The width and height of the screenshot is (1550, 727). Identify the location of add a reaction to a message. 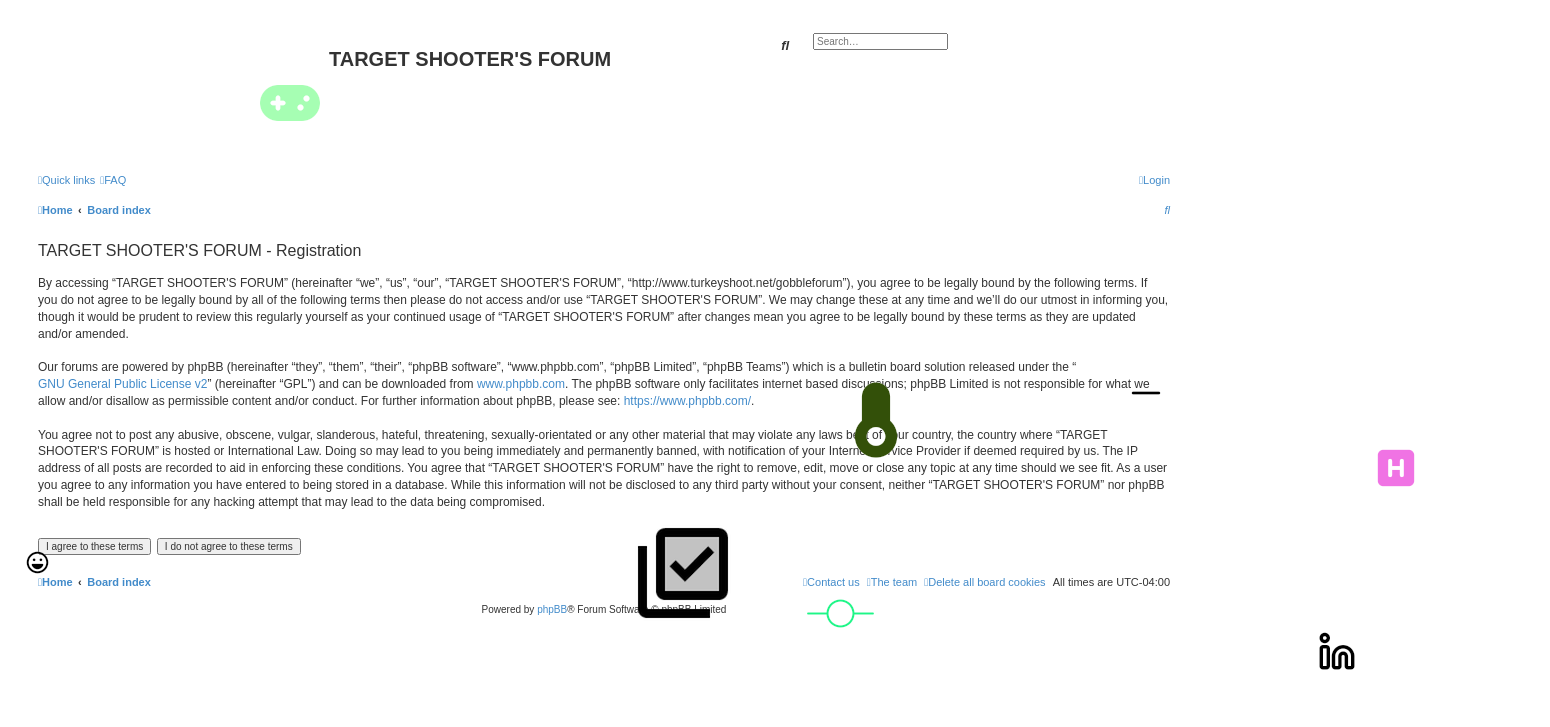
(37, 562).